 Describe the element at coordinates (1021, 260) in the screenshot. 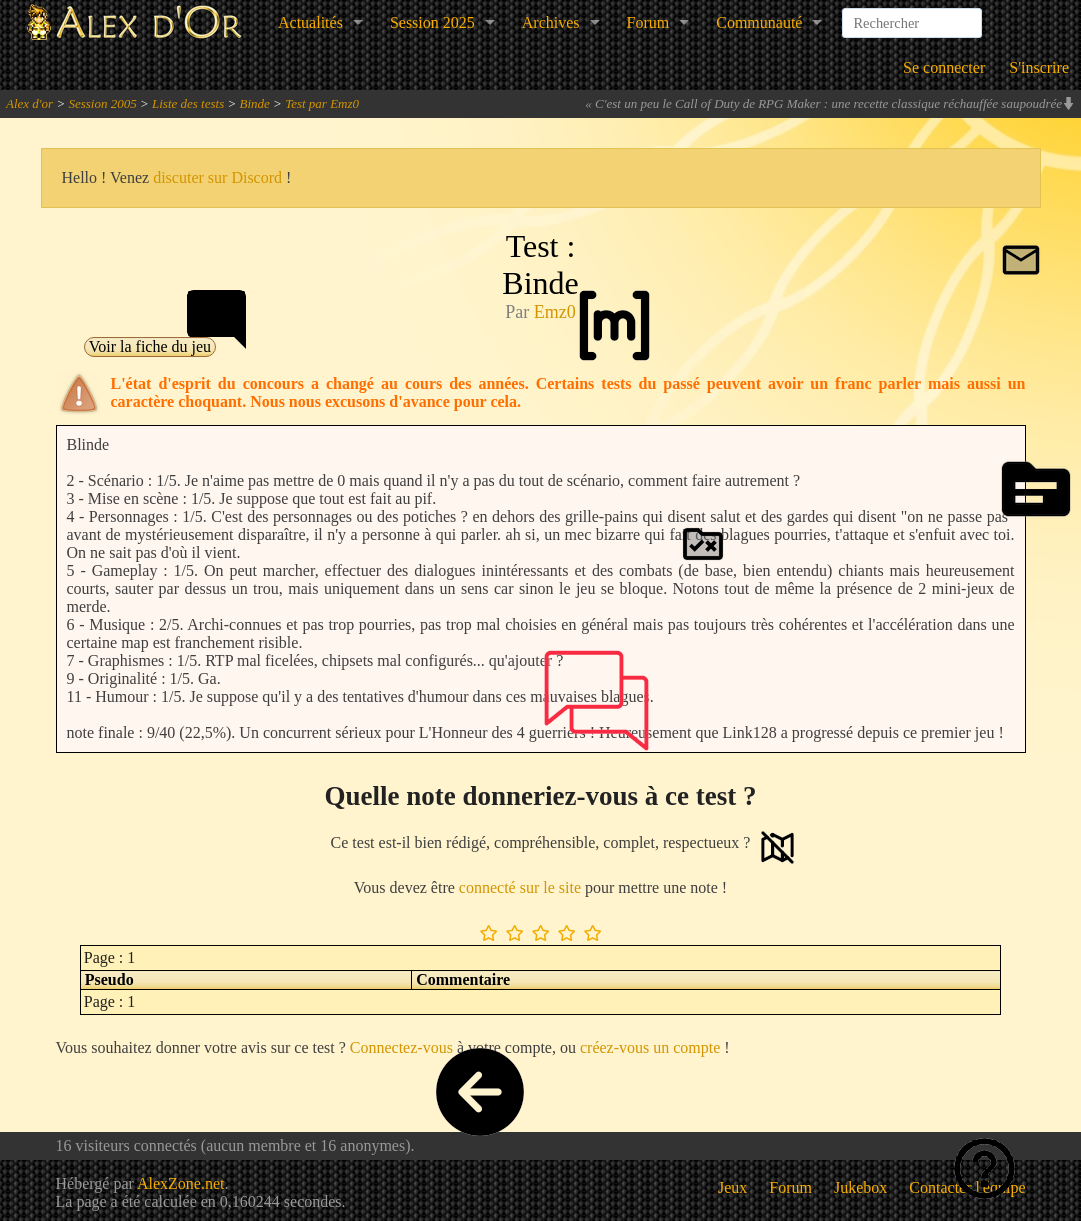

I see `view unread emails or messages` at that location.